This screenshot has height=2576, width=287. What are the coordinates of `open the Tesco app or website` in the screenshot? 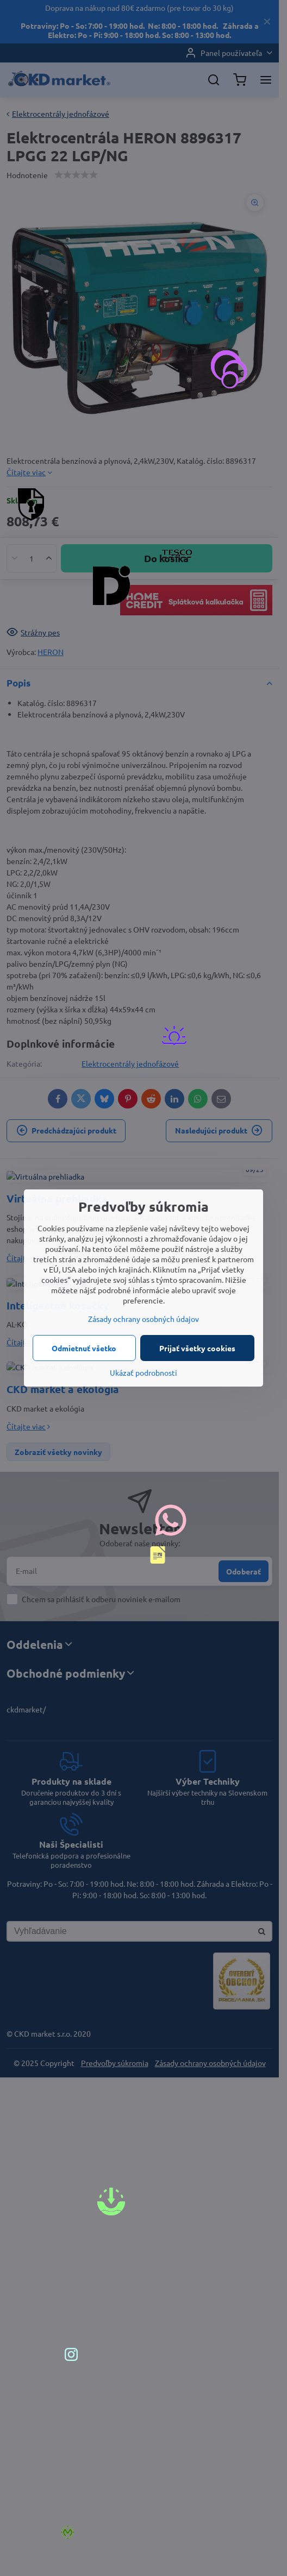 It's located at (177, 553).